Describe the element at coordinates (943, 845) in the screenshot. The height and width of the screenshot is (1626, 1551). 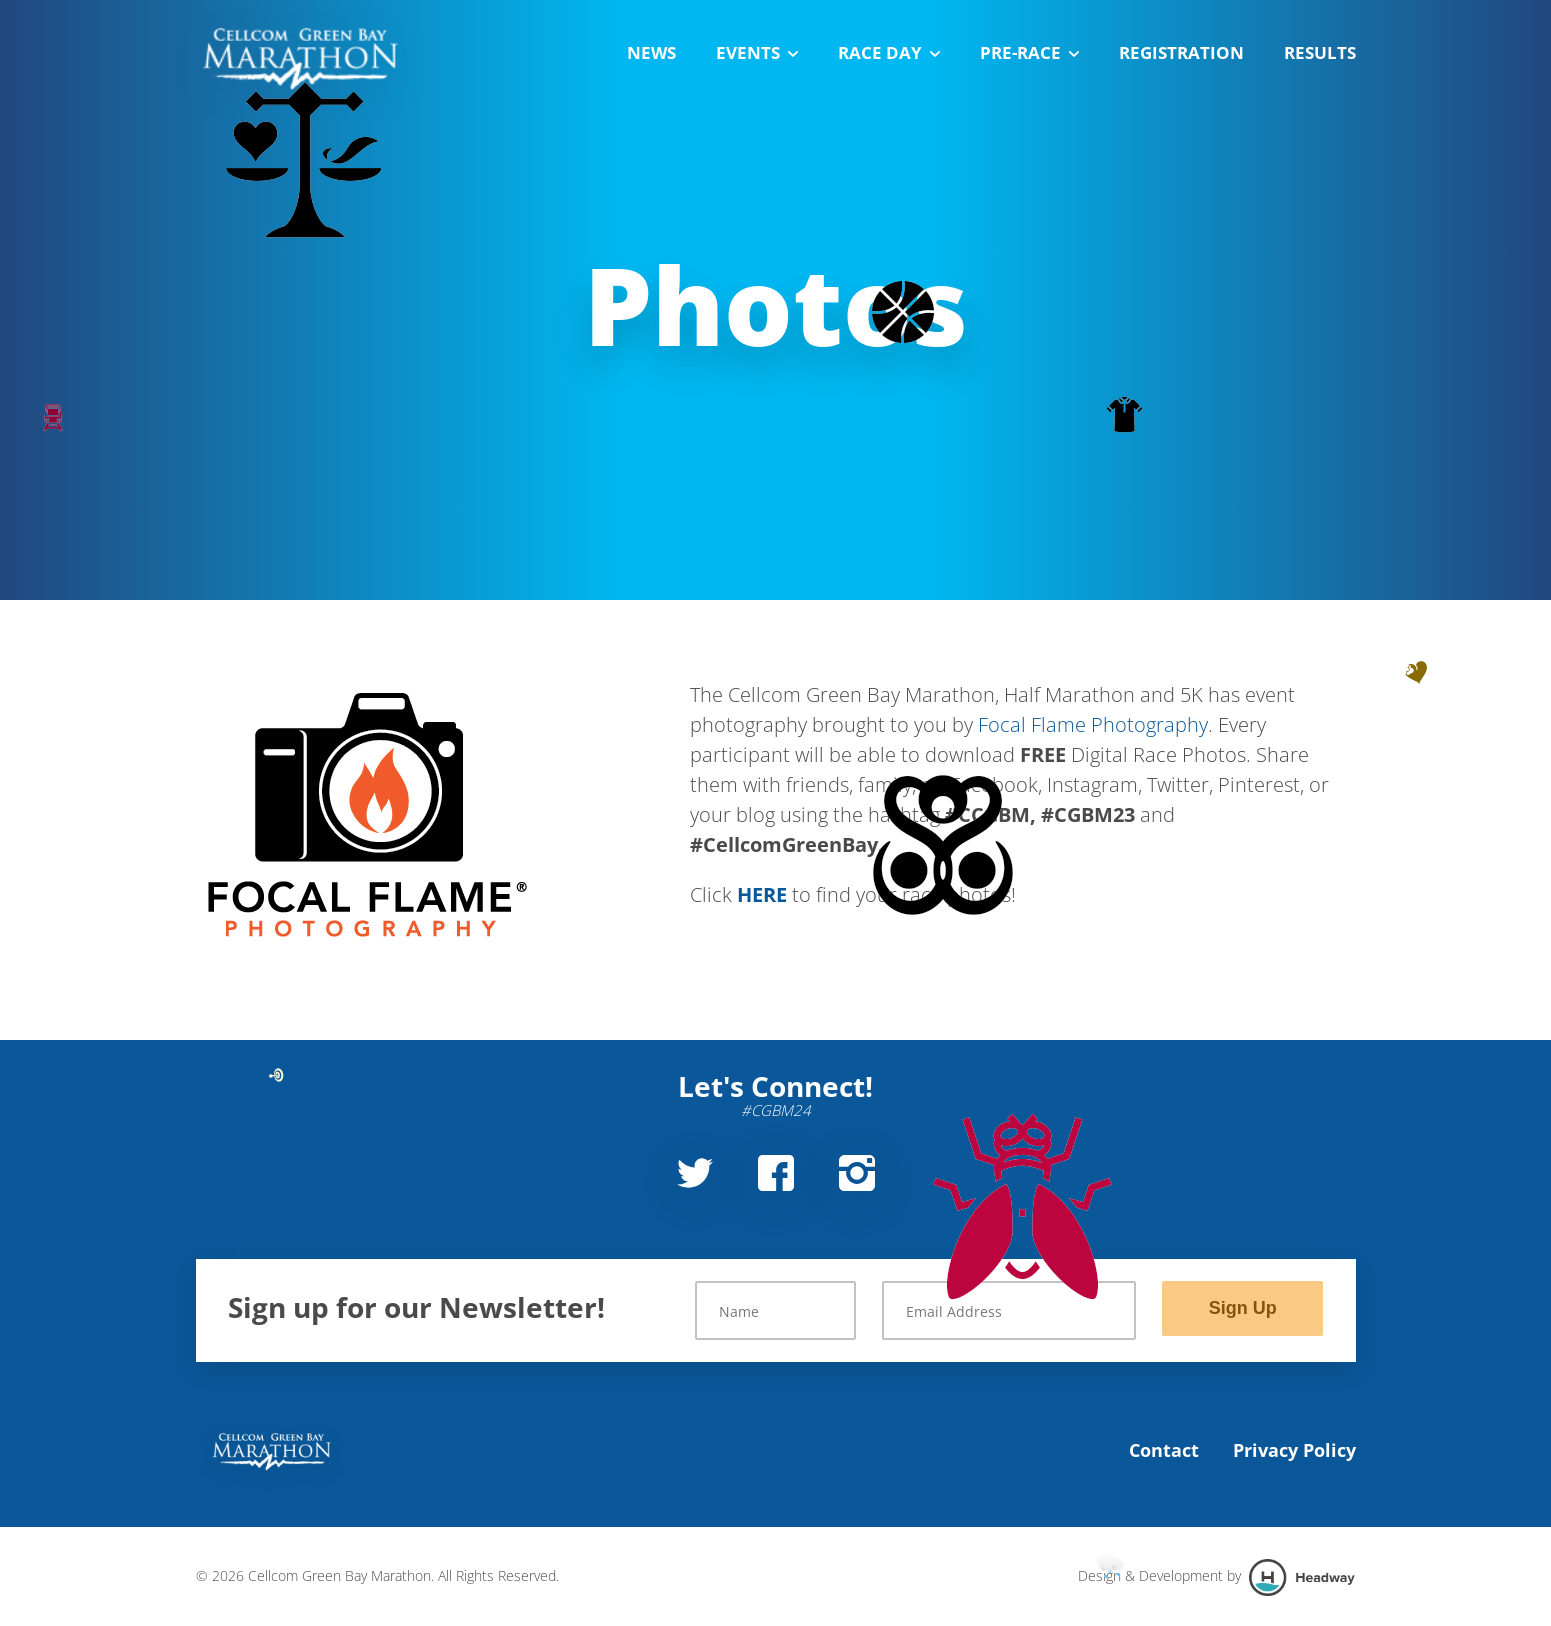
I see `decorative abstract symbol or ornament` at that location.